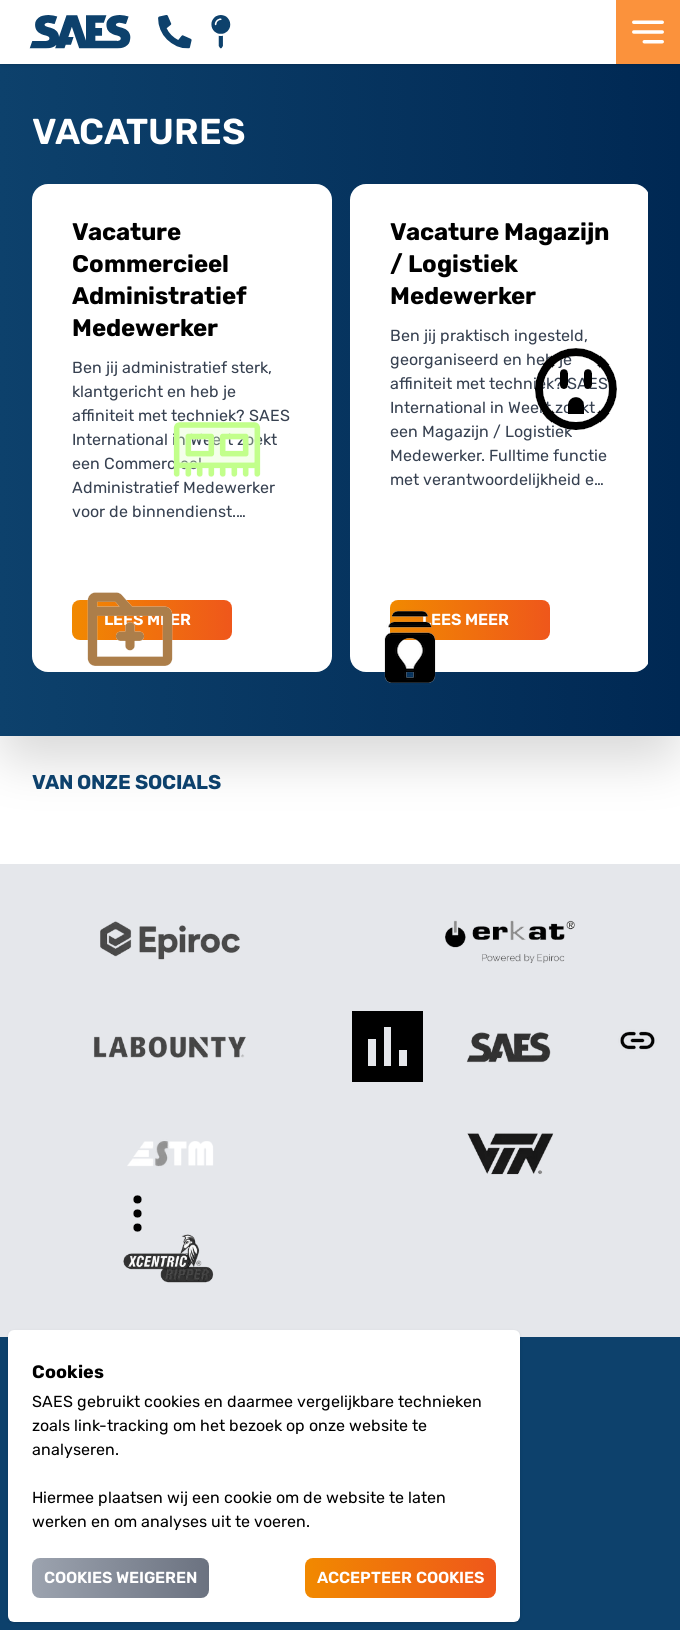 This screenshot has width=680, height=1630. Describe the element at coordinates (387, 1046) in the screenshot. I see `insert a chart or graph into a document` at that location.